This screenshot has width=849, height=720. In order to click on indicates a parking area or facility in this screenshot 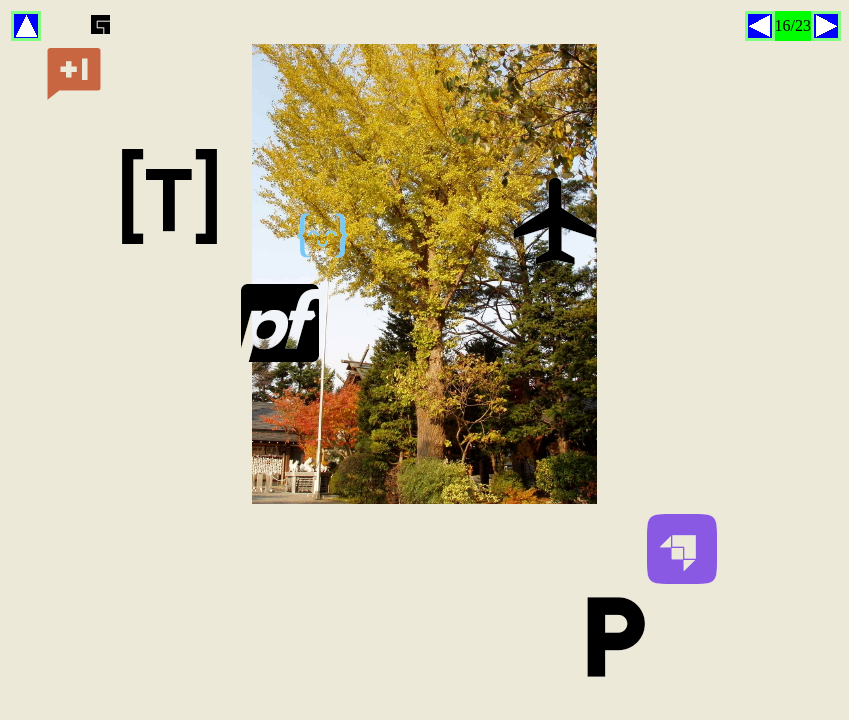, I will do `click(614, 637)`.